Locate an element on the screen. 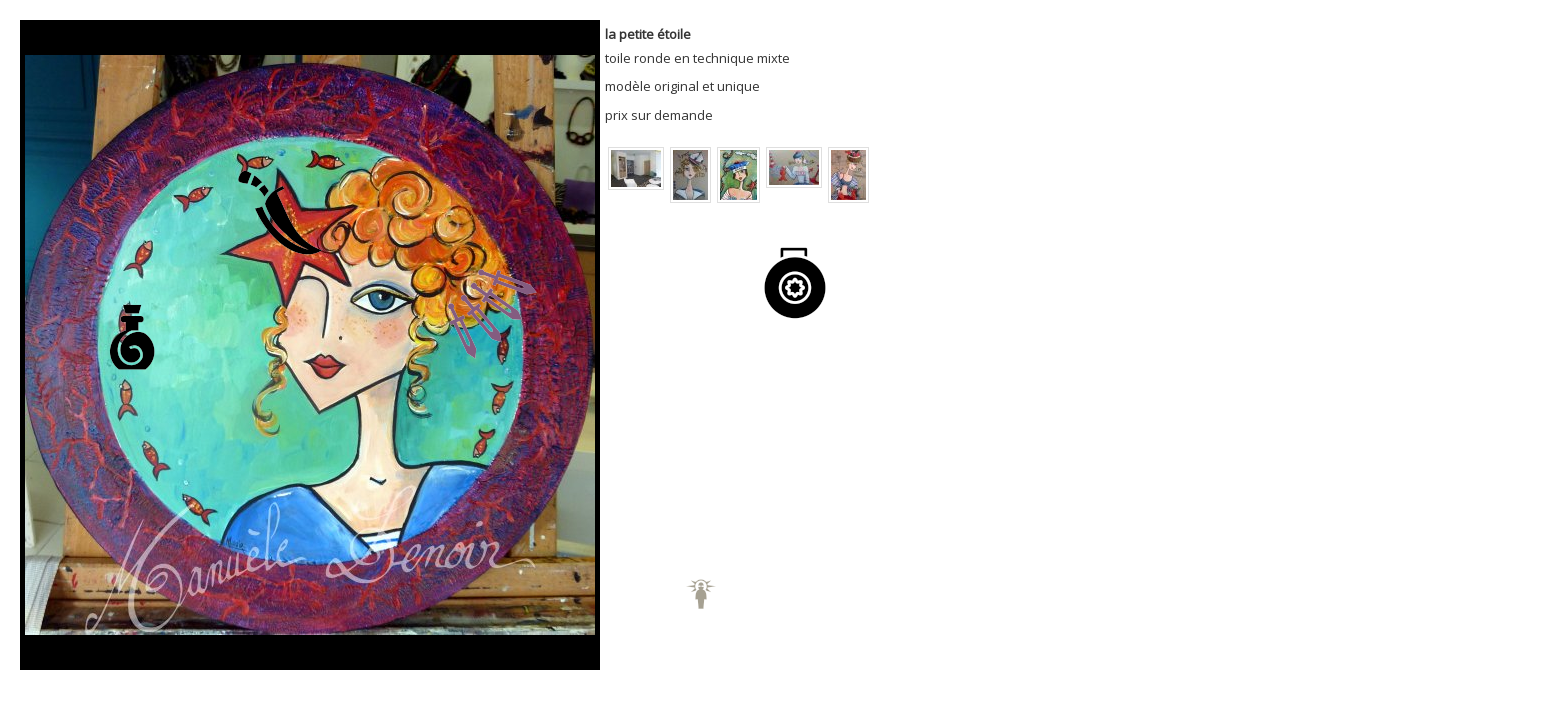  access potion or elixir inventory is located at coordinates (132, 337).